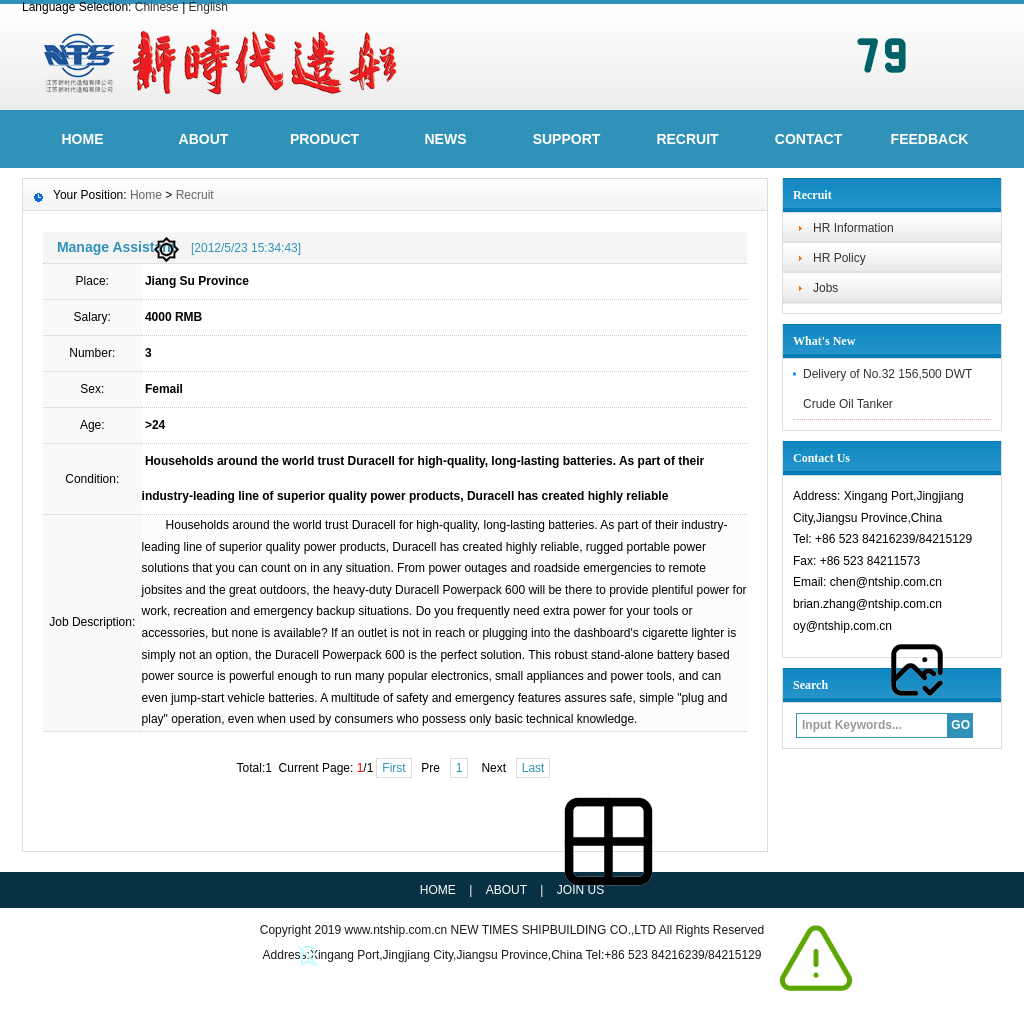  I want to click on switch to grid view, so click(608, 841).